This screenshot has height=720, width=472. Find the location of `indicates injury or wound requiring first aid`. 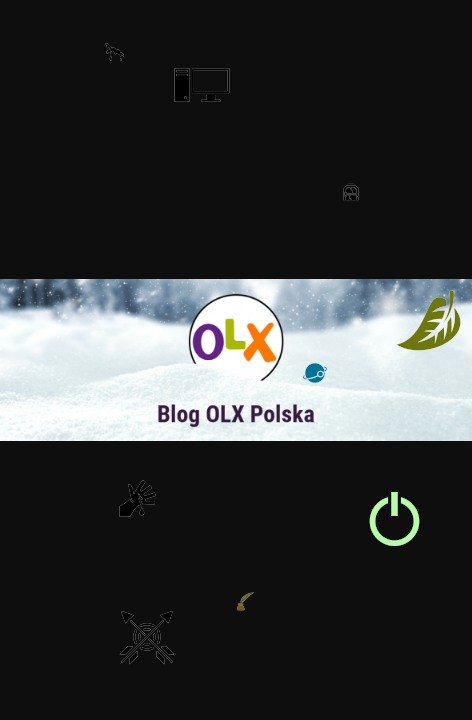

indicates injury or wound requiring first aid is located at coordinates (137, 498).